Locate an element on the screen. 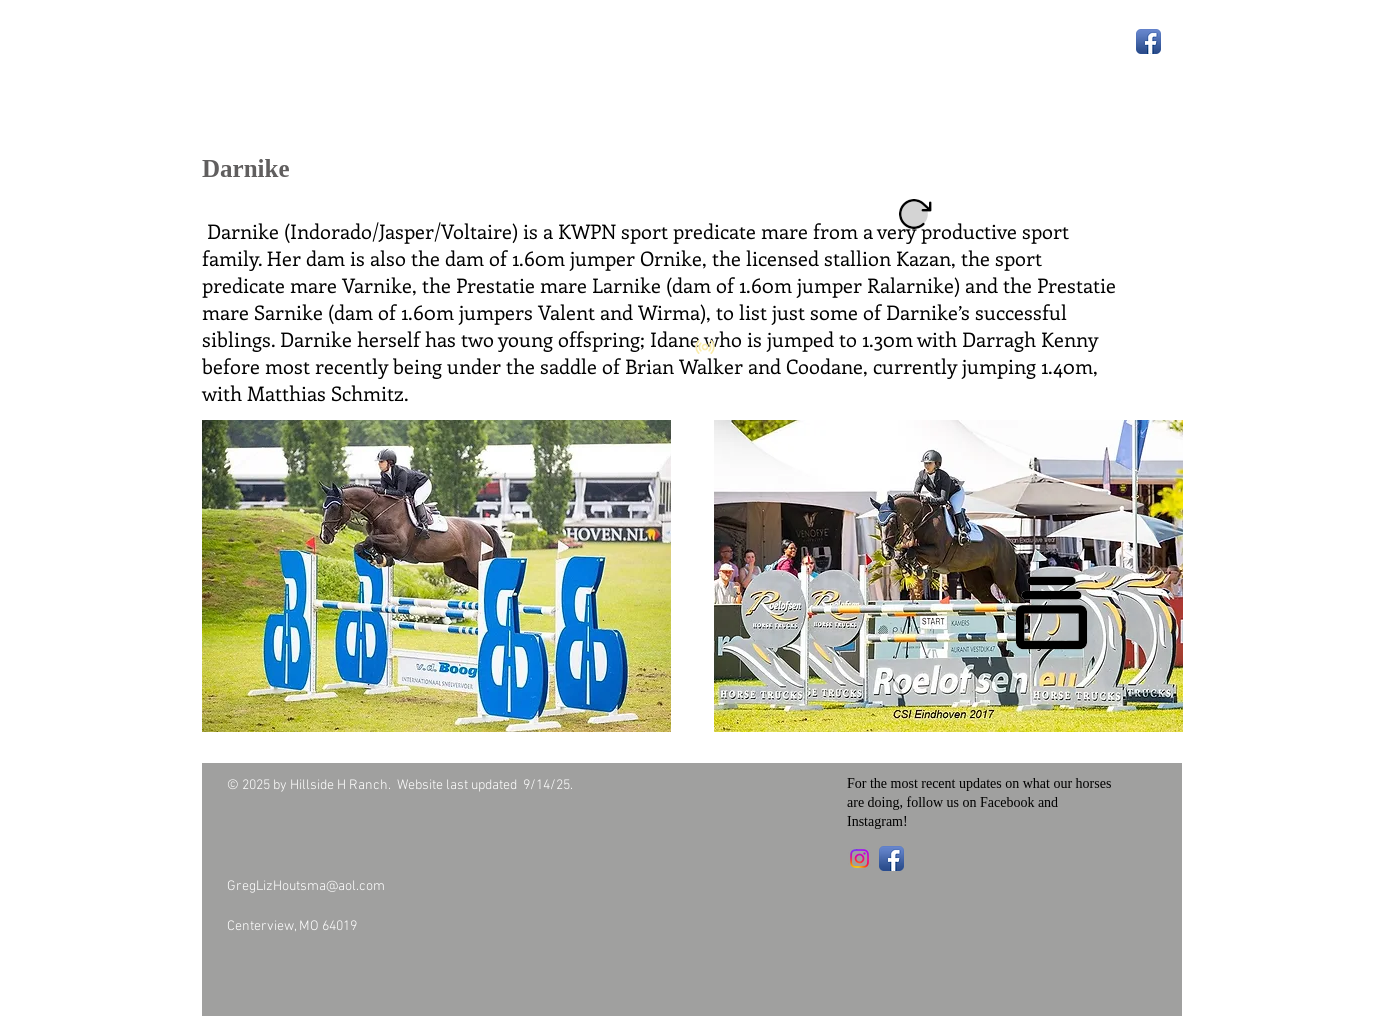 Image resolution: width=1384 pixels, height=1016 pixels. refresh or reload content is located at coordinates (914, 214).